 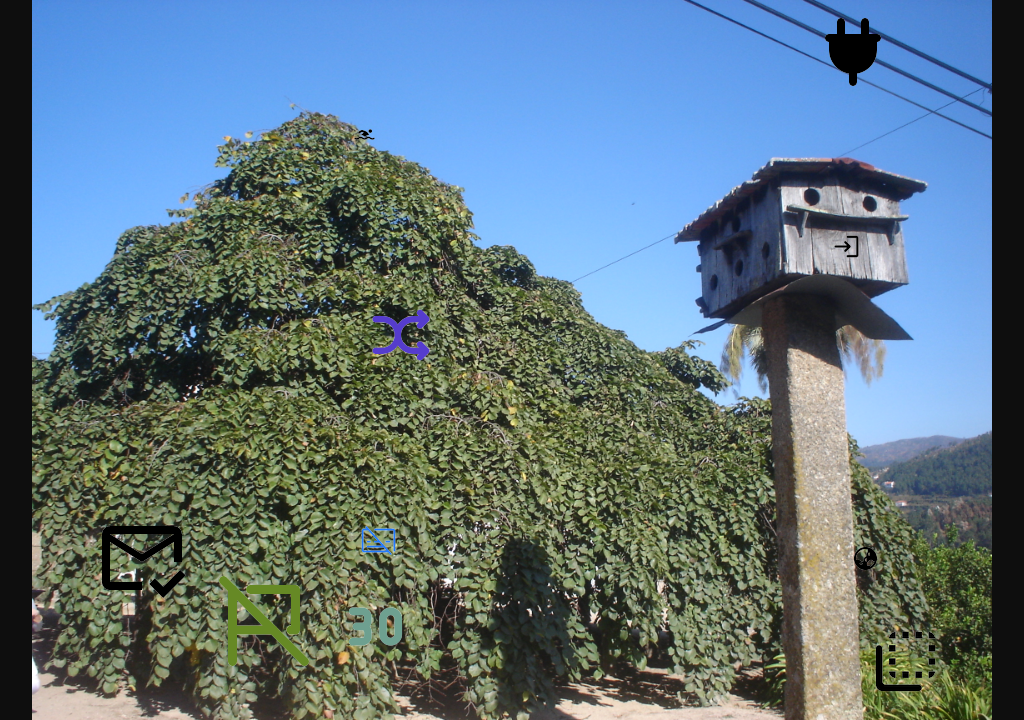 What do you see at coordinates (375, 626) in the screenshot?
I see `indicates 30 items, days, or units` at bounding box center [375, 626].